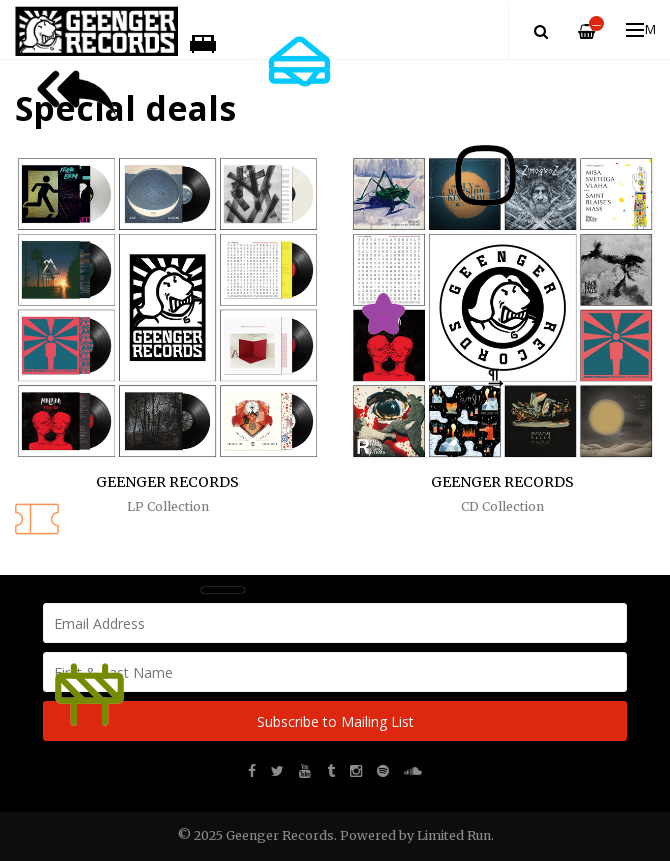 This screenshot has height=861, width=670. What do you see at coordinates (76, 89) in the screenshot?
I see `reply to all recipients in an email thread` at bounding box center [76, 89].